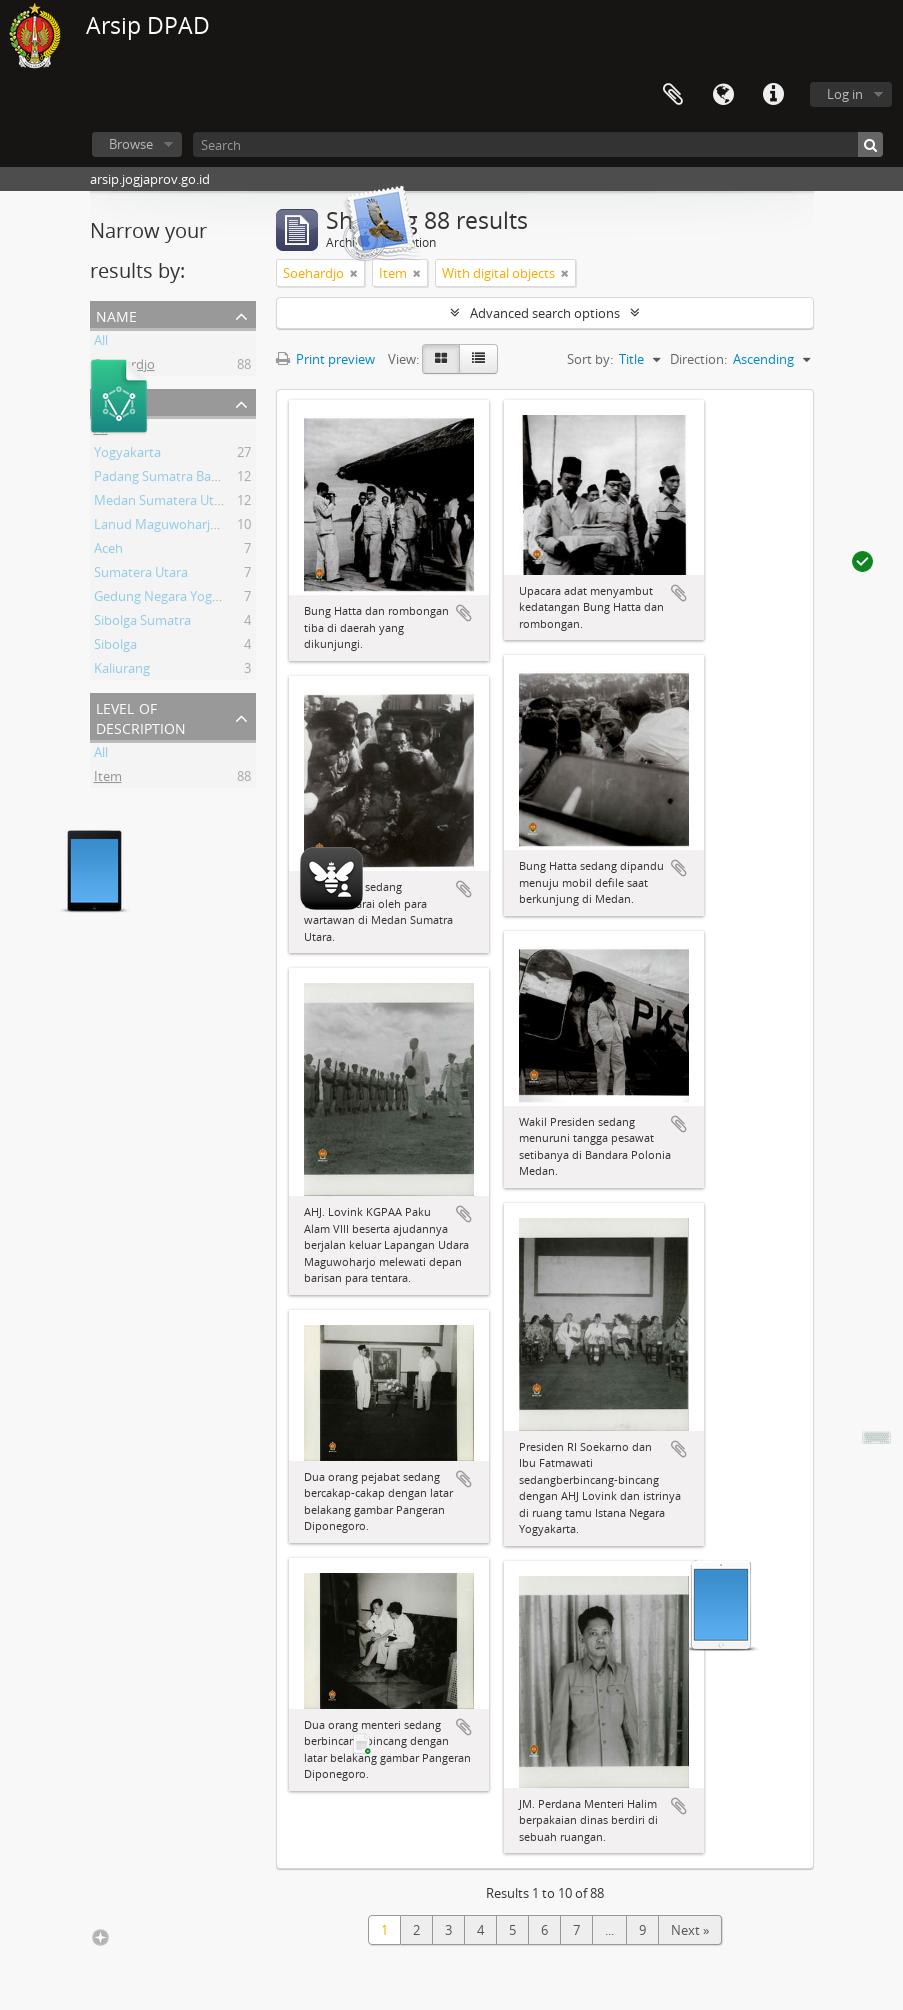  What do you see at coordinates (119, 396) in the screenshot?
I see `a vector graphics file` at bounding box center [119, 396].